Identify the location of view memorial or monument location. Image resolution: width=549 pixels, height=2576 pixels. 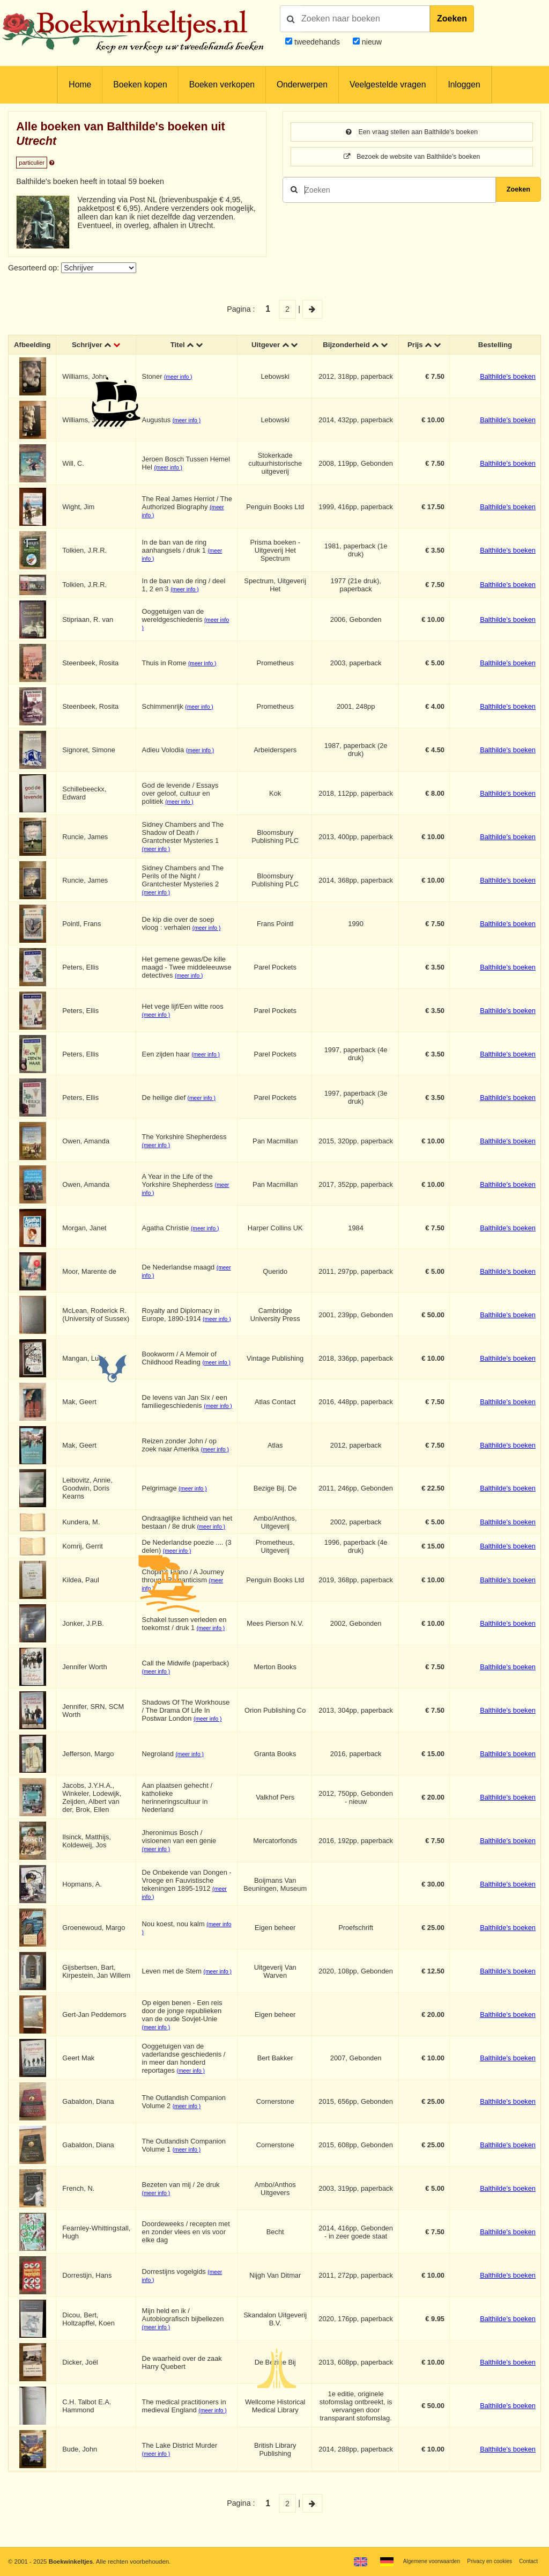
(277, 2368).